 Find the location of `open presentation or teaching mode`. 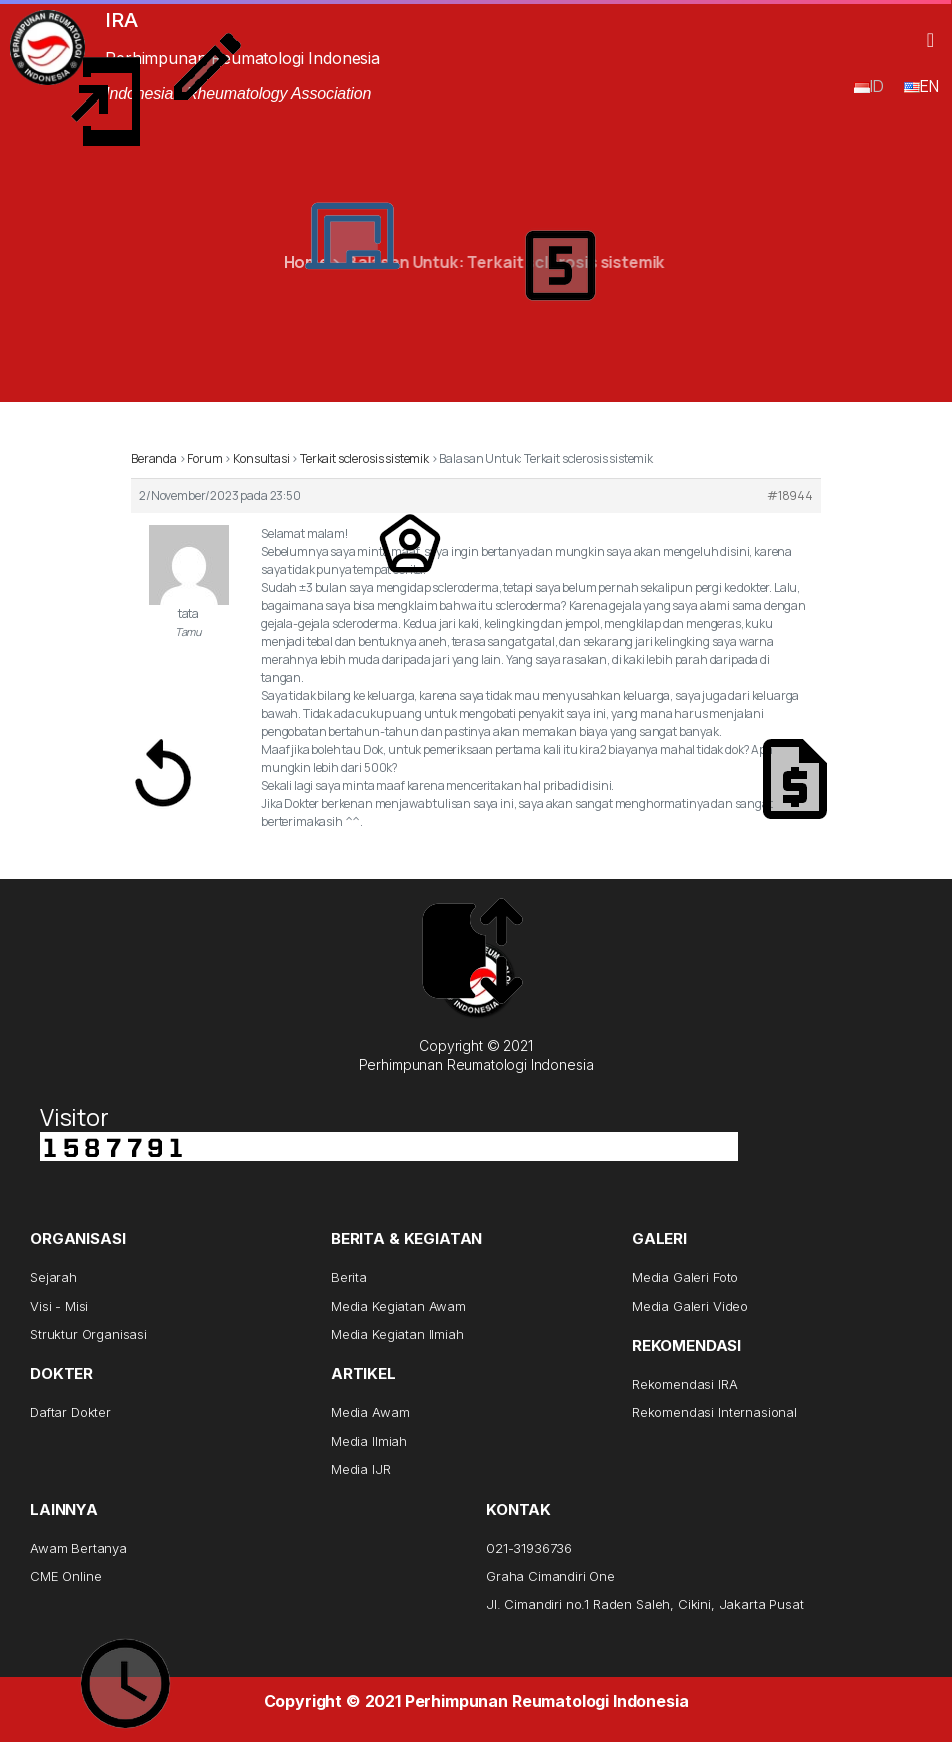

open presentation or teaching mode is located at coordinates (352, 237).